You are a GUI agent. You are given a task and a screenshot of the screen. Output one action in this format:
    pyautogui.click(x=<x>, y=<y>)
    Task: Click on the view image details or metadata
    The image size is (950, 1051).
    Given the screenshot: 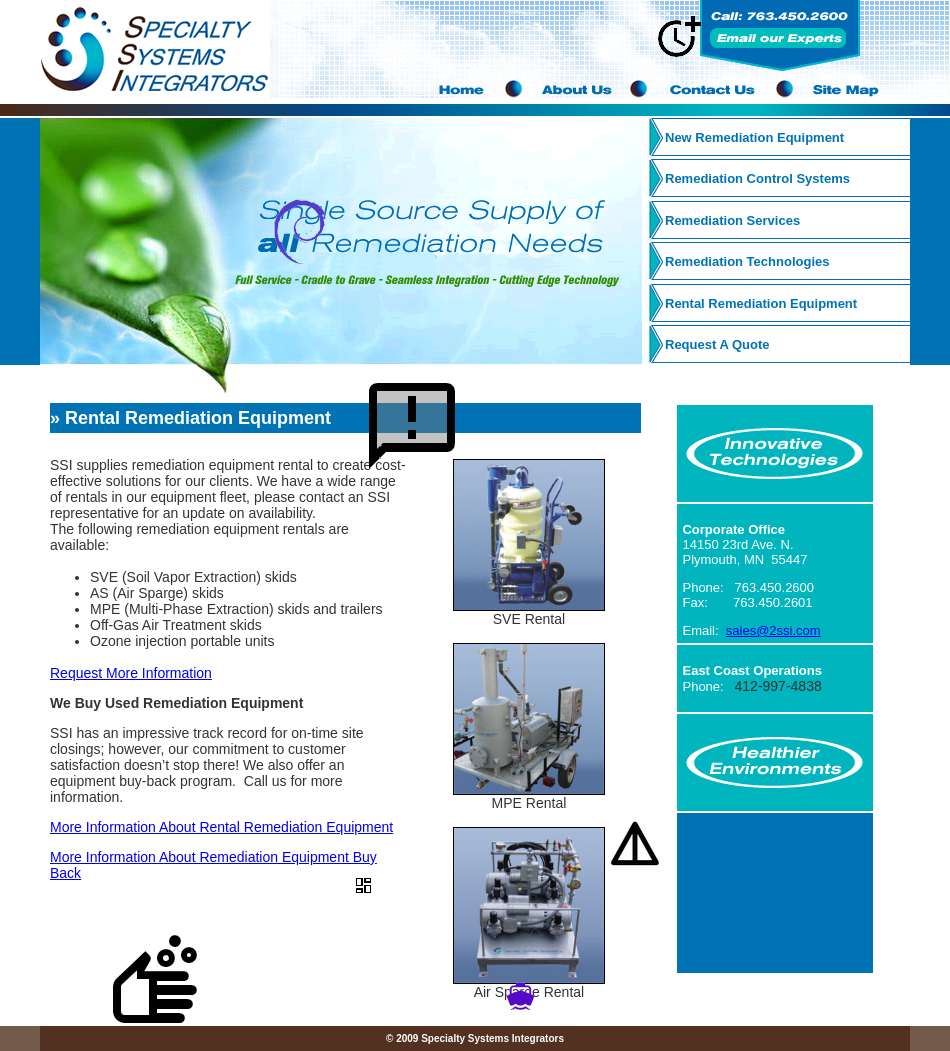 What is the action you would take?
    pyautogui.click(x=635, y=842)
    